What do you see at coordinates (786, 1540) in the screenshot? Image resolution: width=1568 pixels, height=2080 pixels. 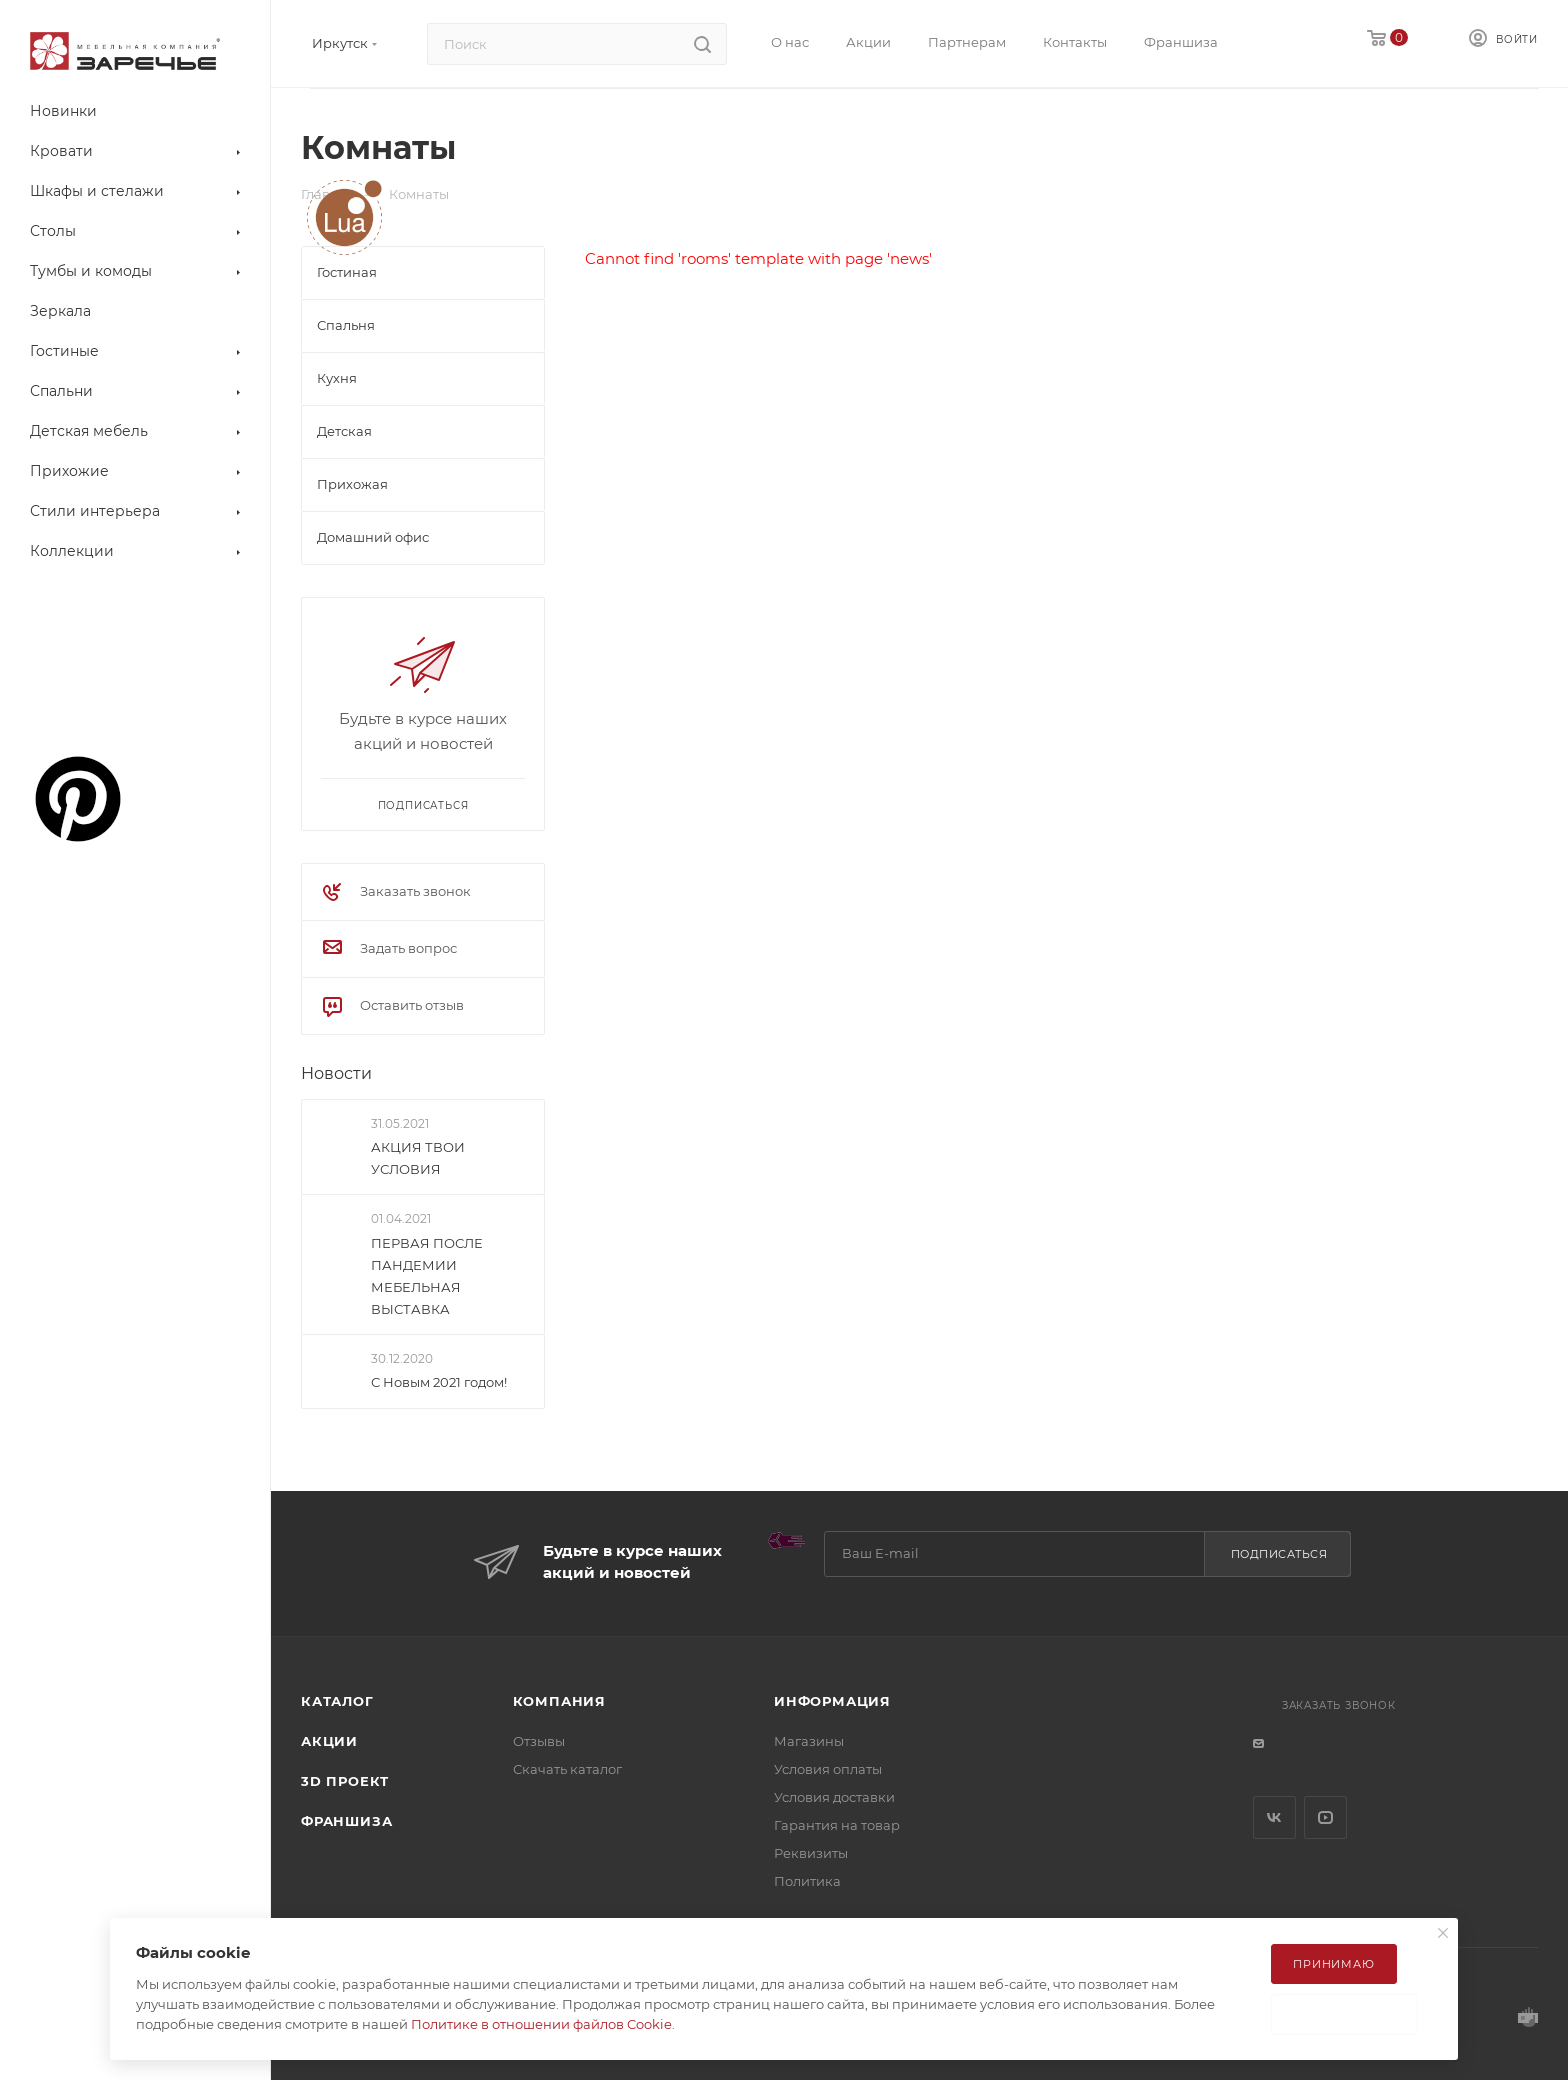 I see `velocity app or service logo` at bounding box center [786, 1540].